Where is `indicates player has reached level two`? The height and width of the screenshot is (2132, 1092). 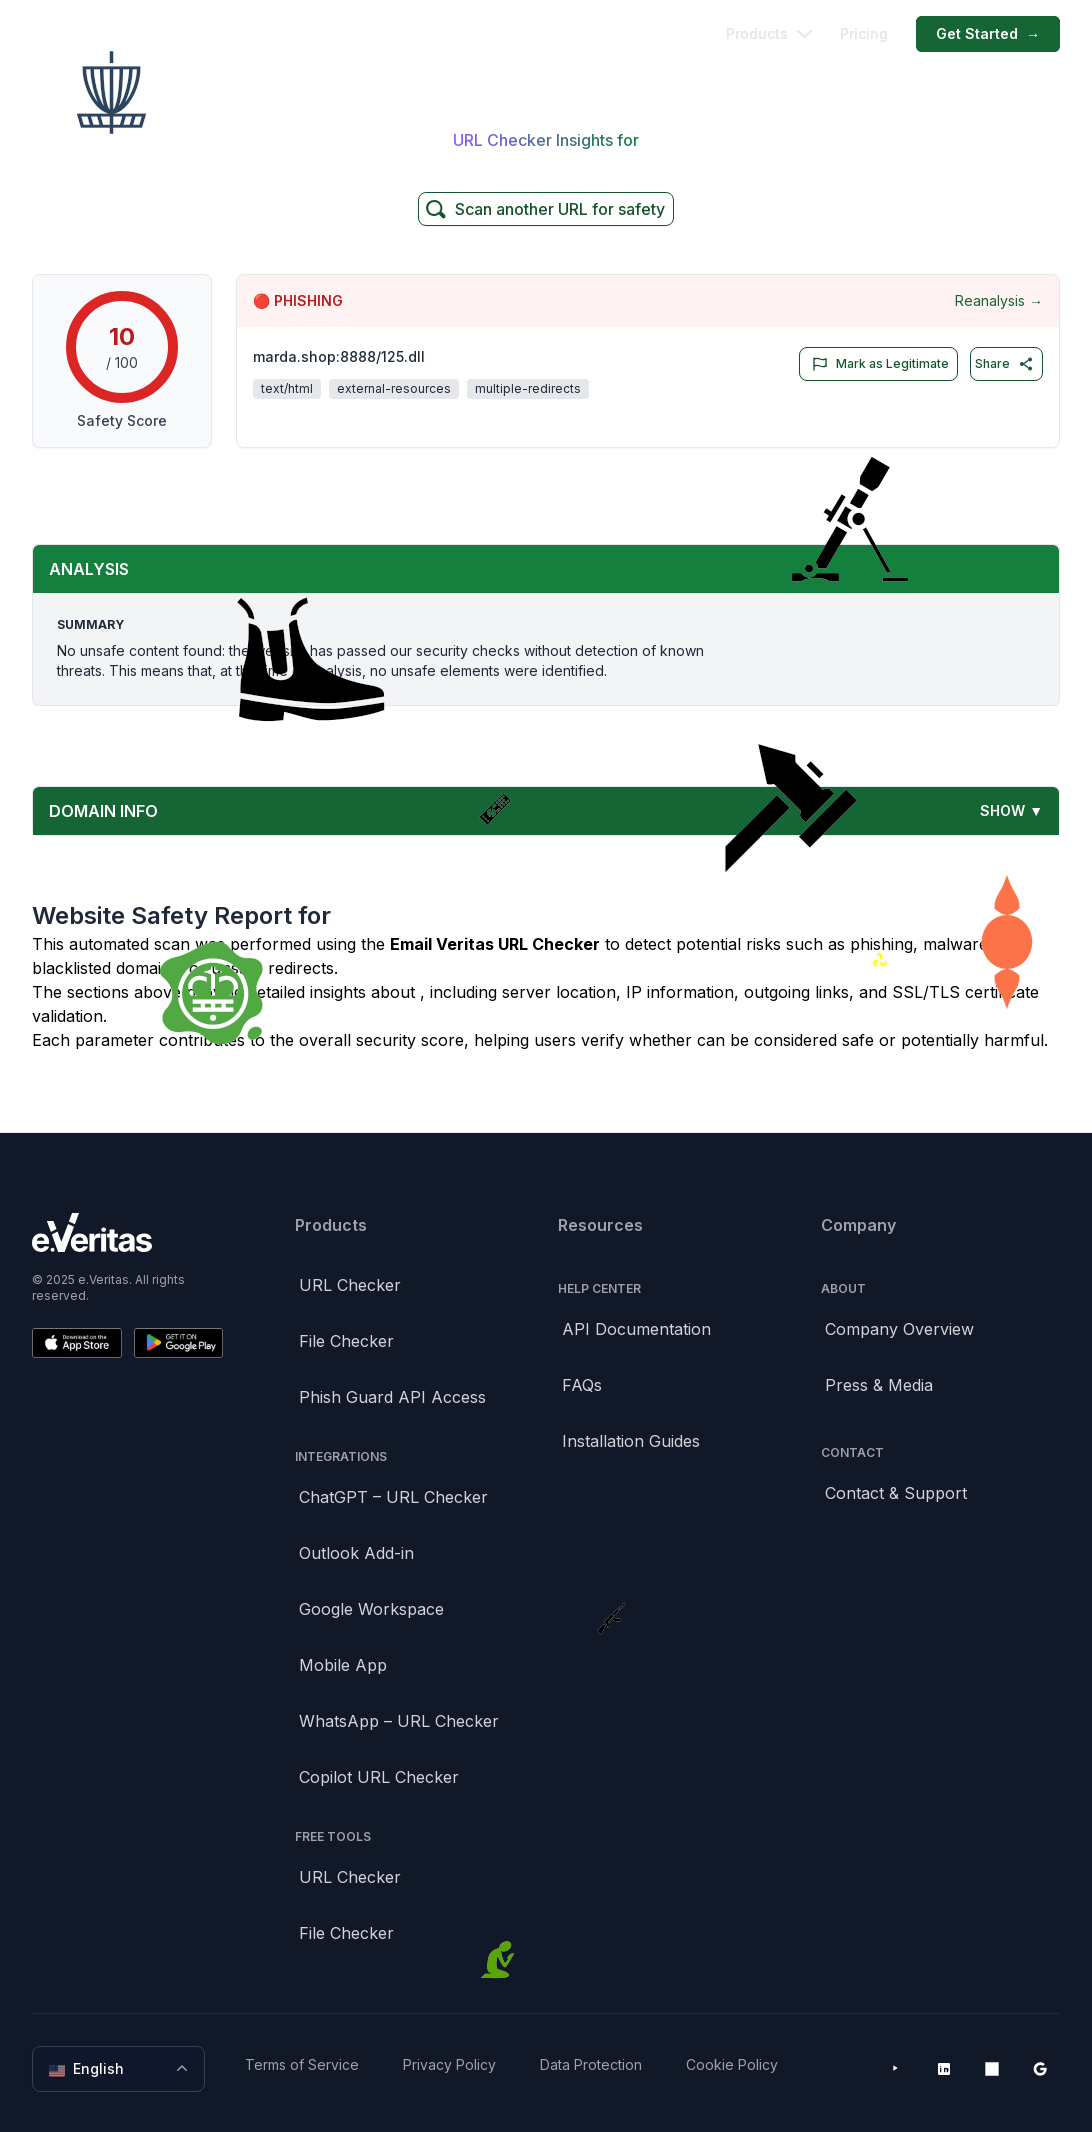 indicates player has reached level two is located at coordinates (1007, 942).